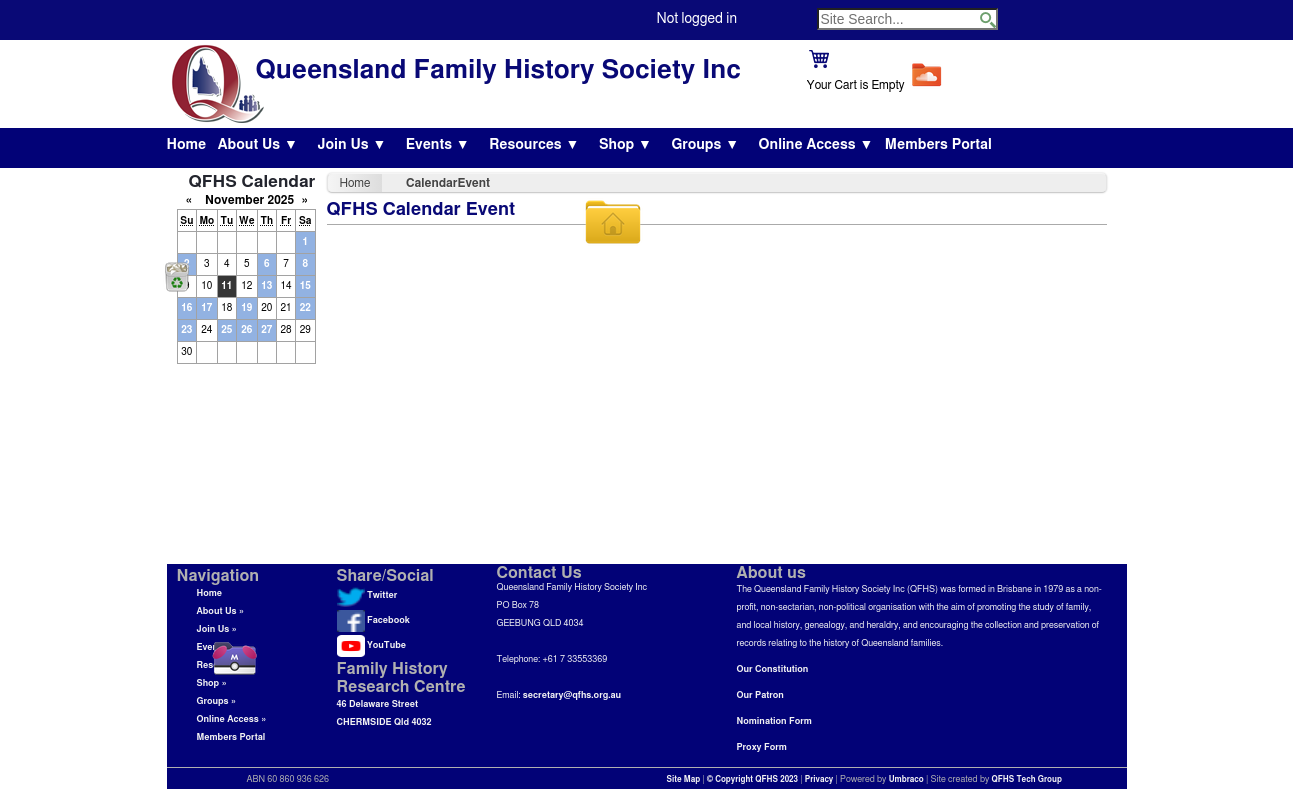 Image resolution: width=1293 pixels, height=789 pixels. I want to click on folder containing pokémon master ball images or assets, so click(234, 659).